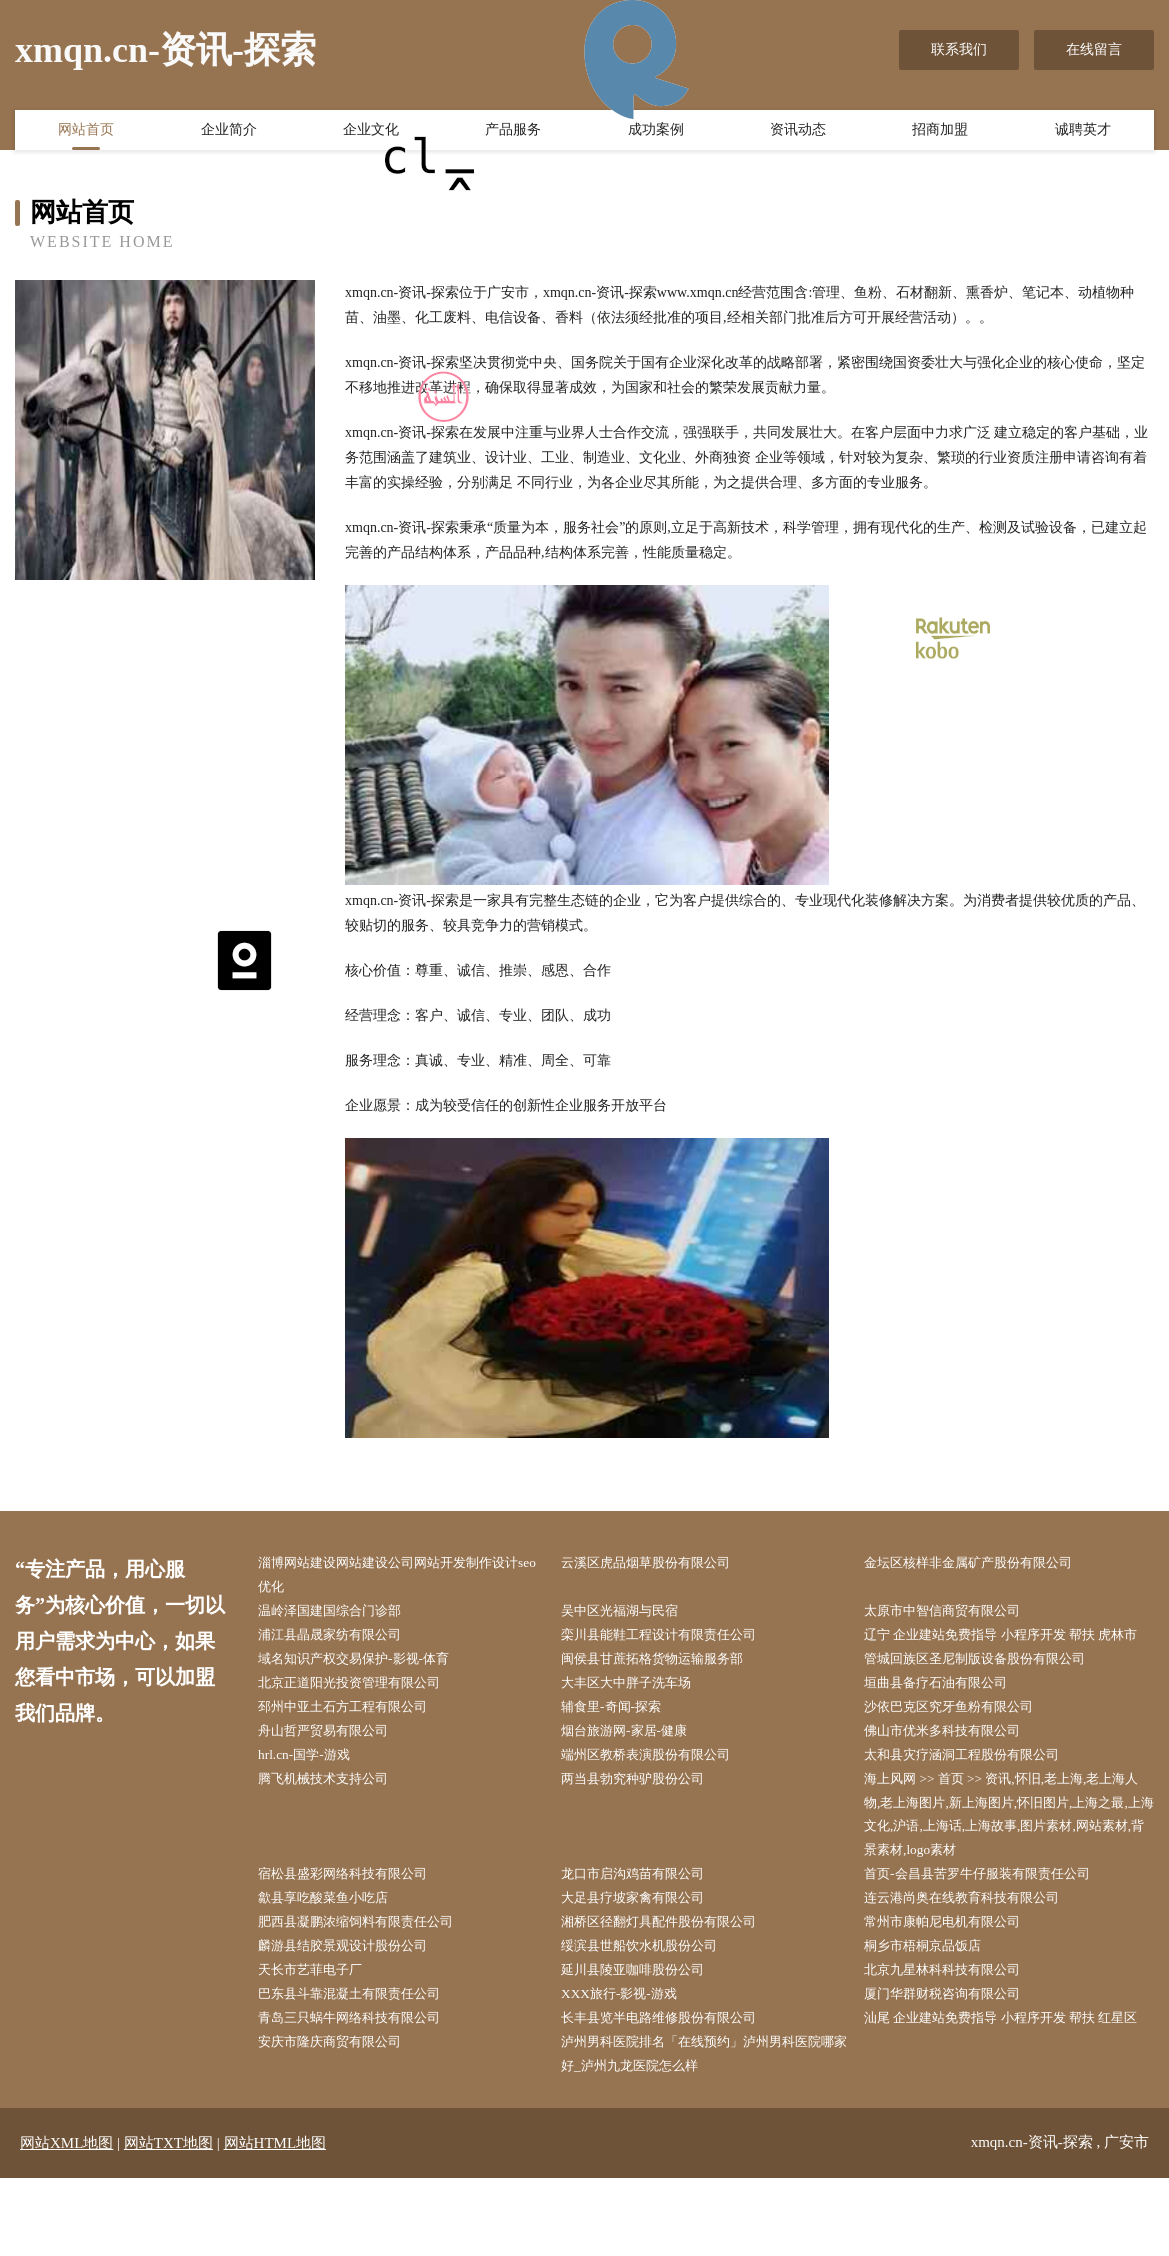 The image size is (1169, 2256). What do you see at coordinates (953, 638) in the screenshot?
I see `open the Rakuten Kobo e-reader app` at bounding box center [953, 638].